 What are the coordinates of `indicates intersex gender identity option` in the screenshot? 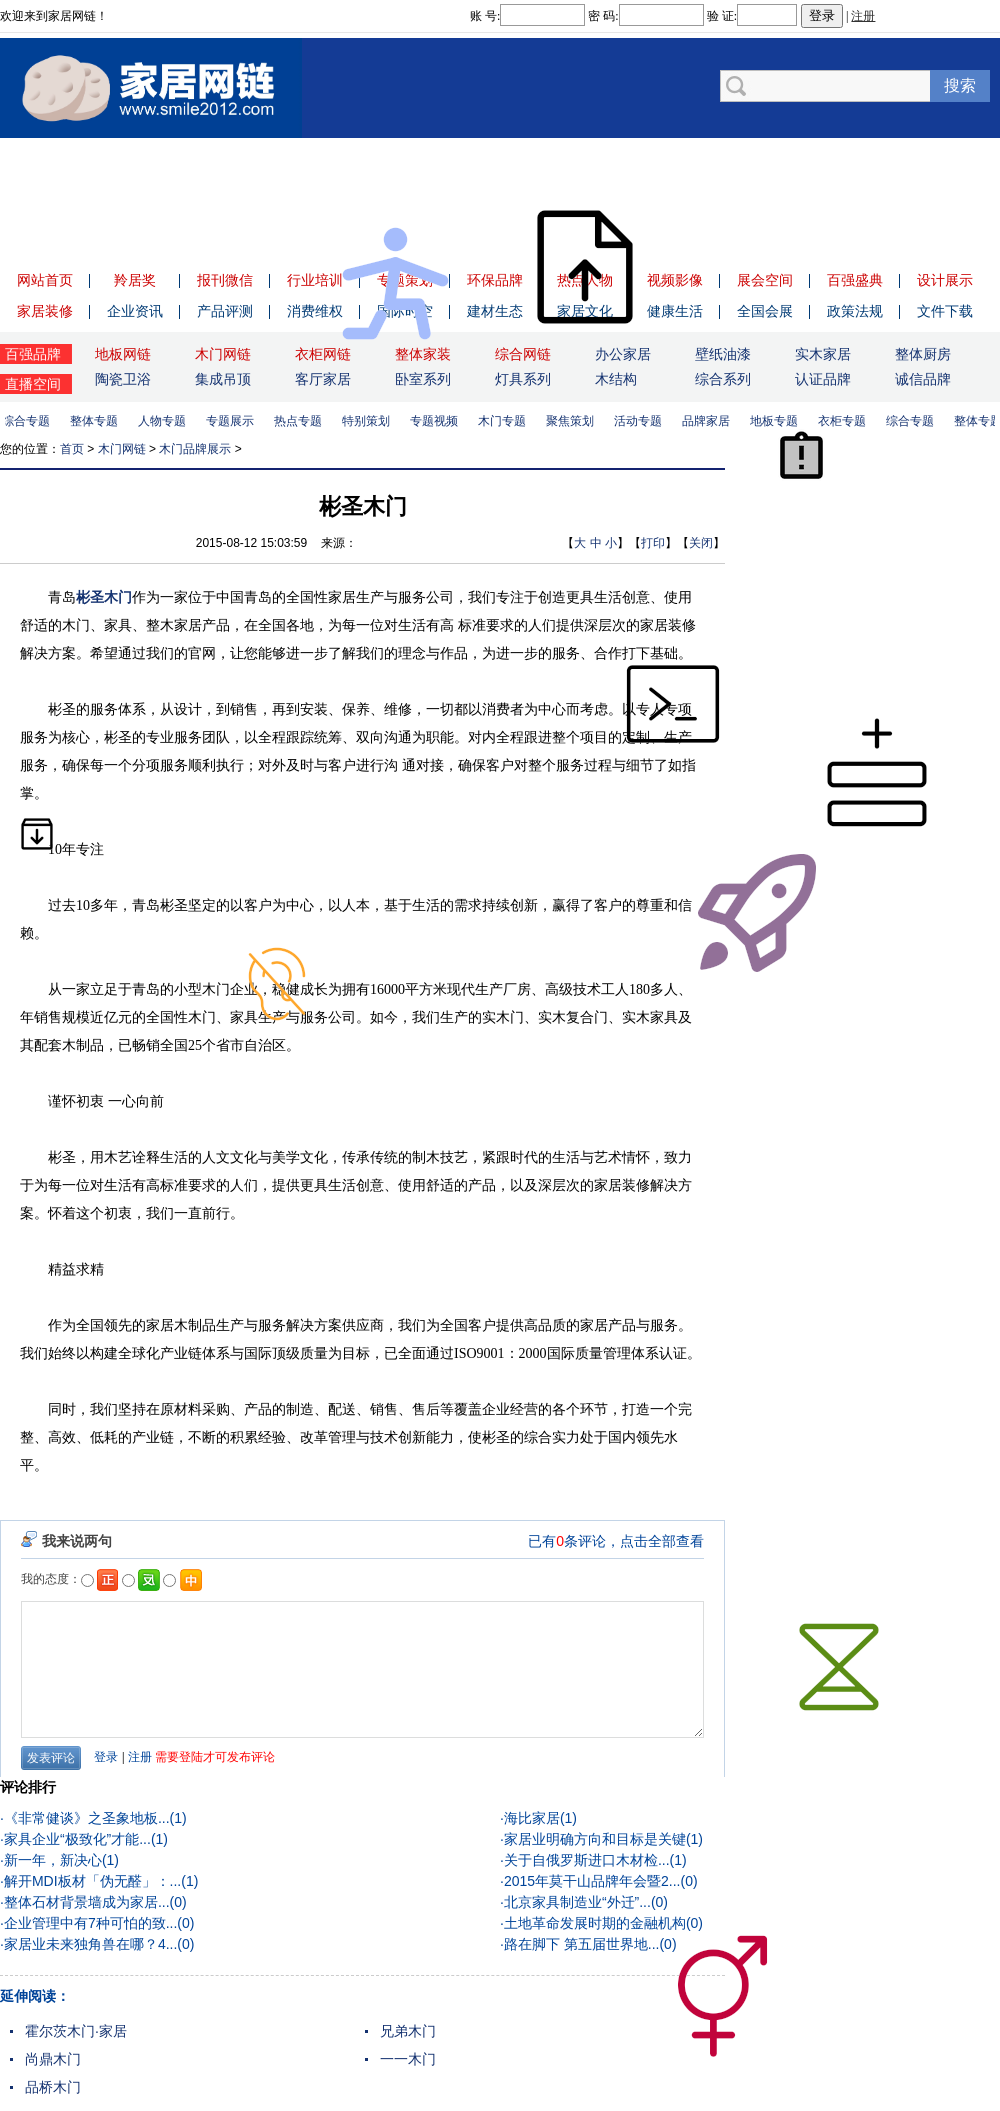 It's located at (718, 1994).